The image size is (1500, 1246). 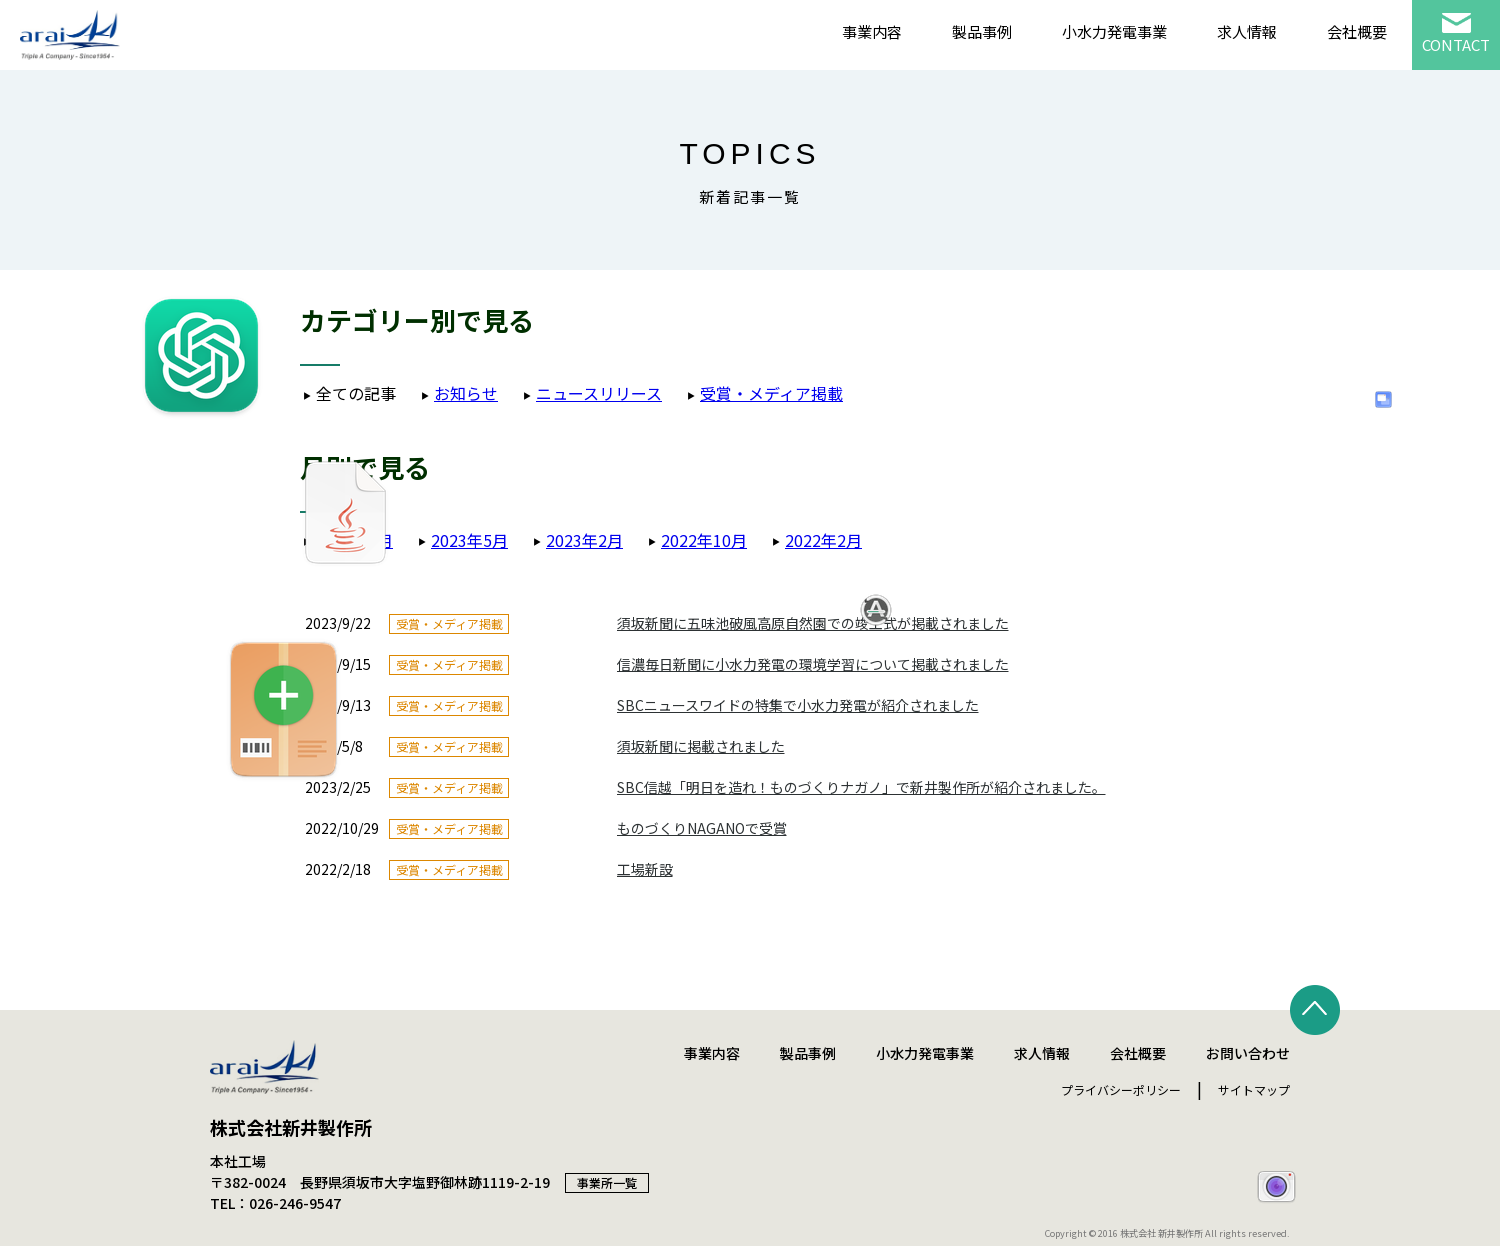 I want to click on manage startup applications and session settings, so click(x=1383, y=399).